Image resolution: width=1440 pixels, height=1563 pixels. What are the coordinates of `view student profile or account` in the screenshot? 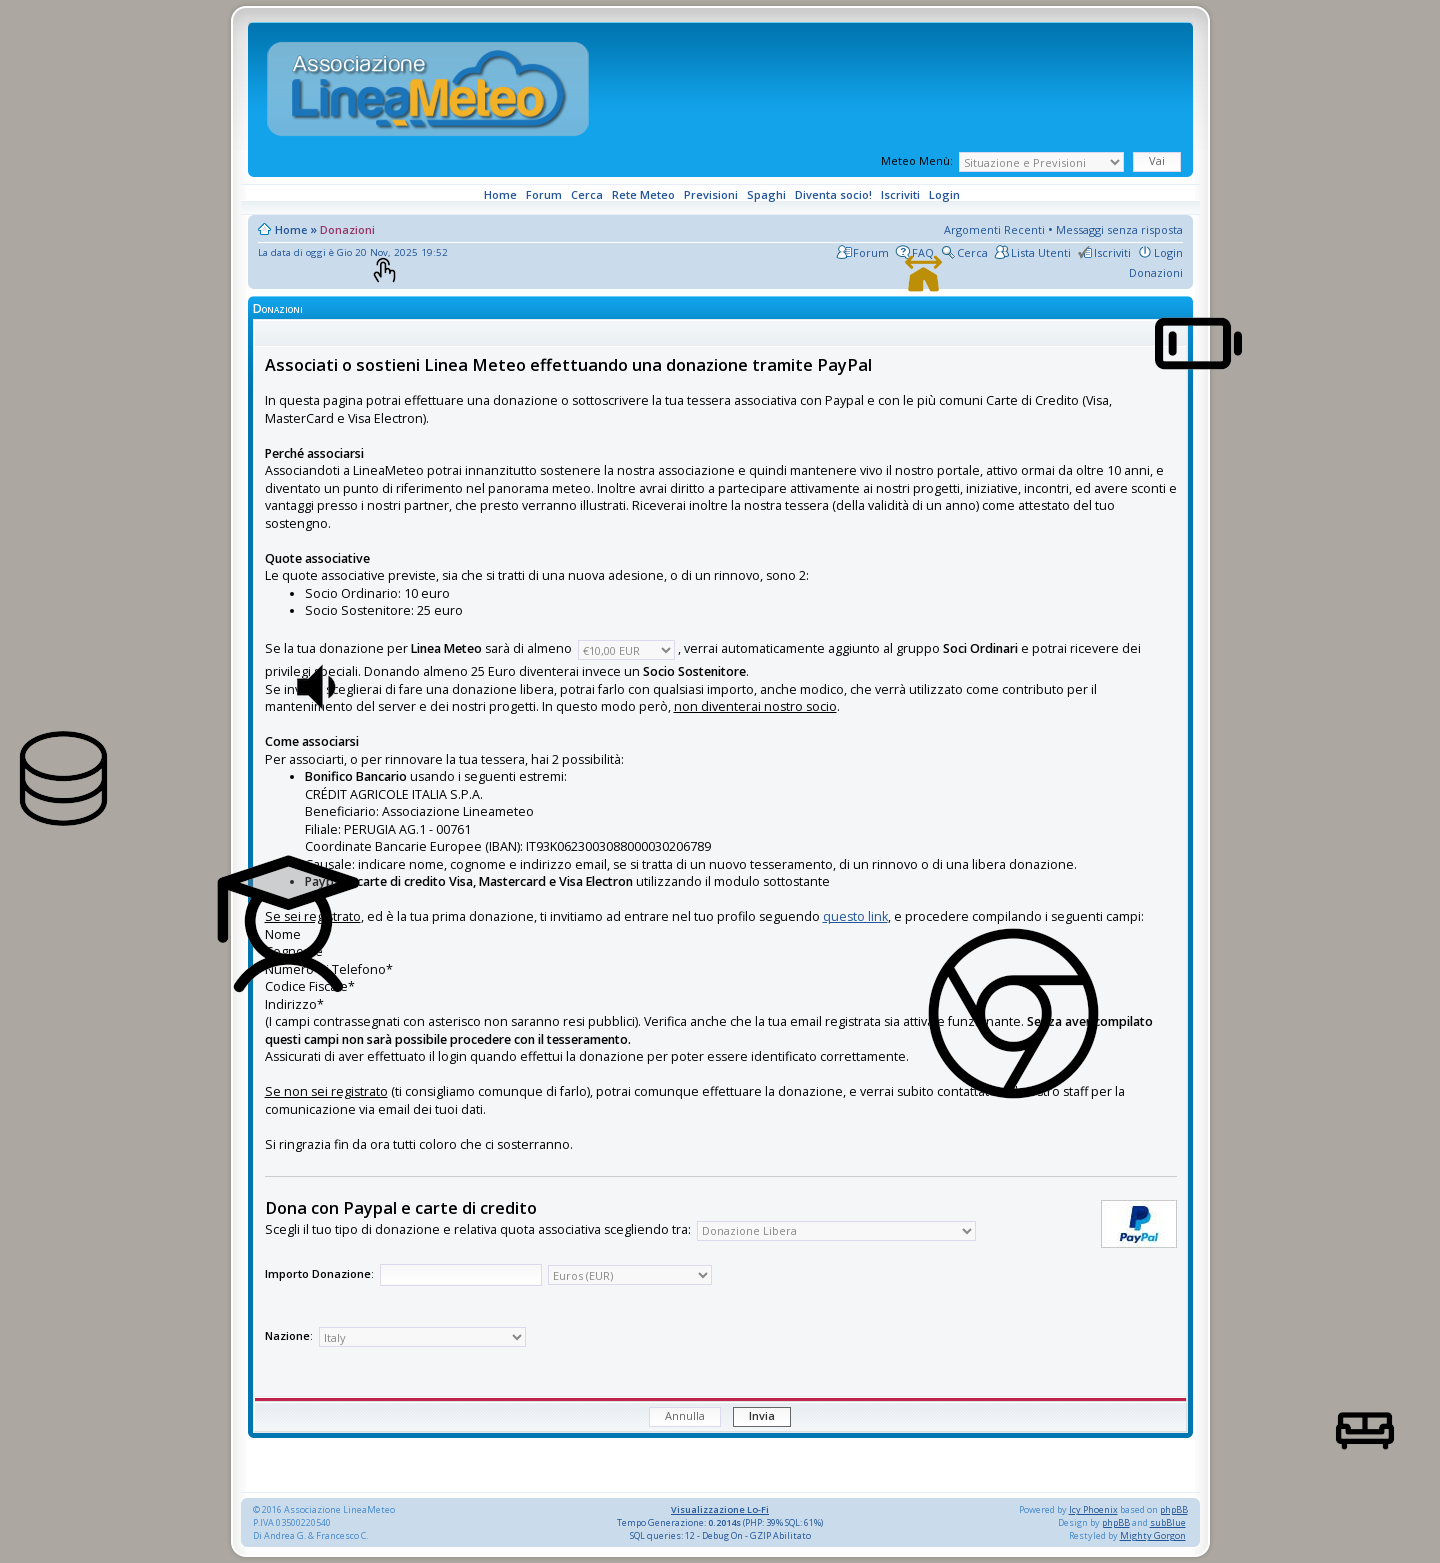 It's located at (288, 926).